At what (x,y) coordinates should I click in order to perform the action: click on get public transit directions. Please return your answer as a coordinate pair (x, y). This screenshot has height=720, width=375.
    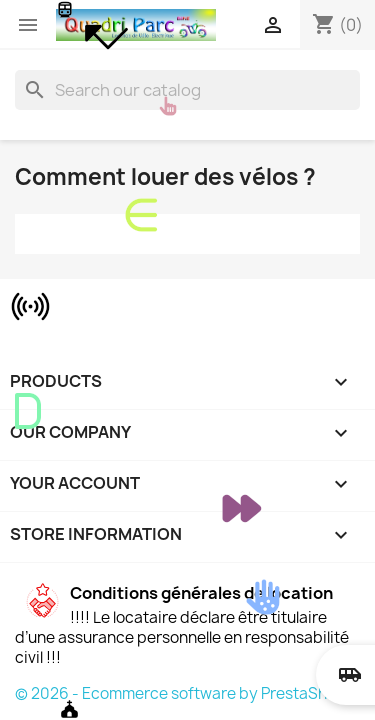
    Looking at the image, I should click on (65, 10).